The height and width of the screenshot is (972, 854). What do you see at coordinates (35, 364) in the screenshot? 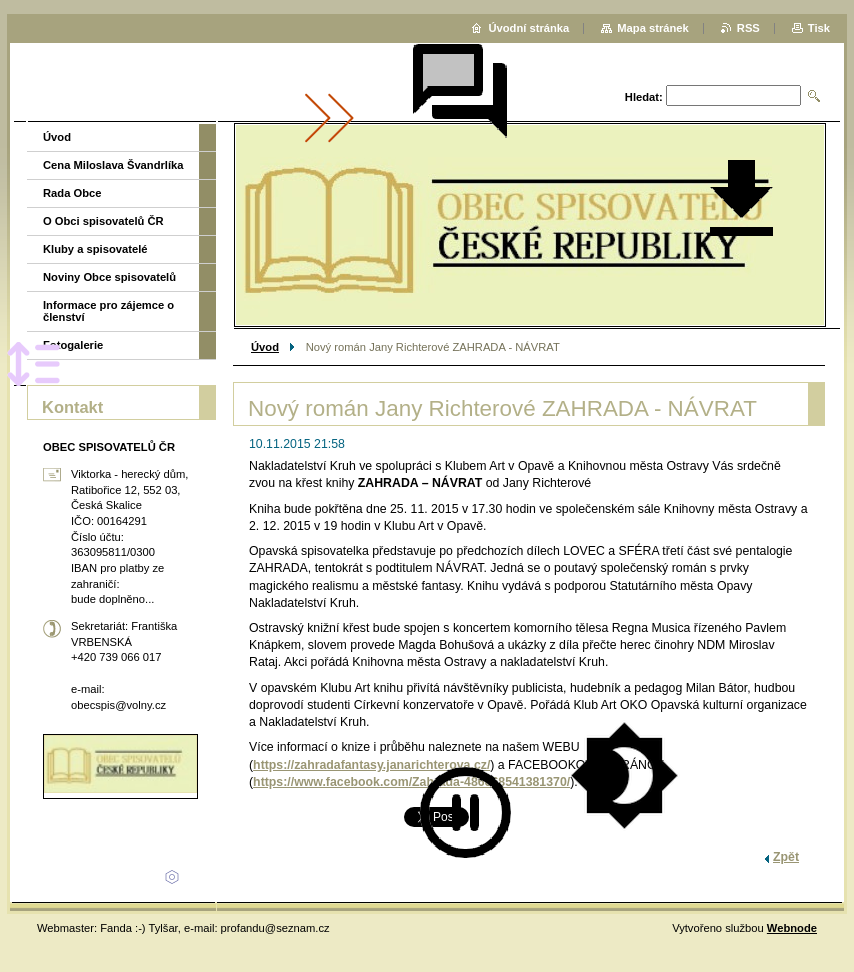
I see `adjust line spacing in text` at bounding box center [35, 364].